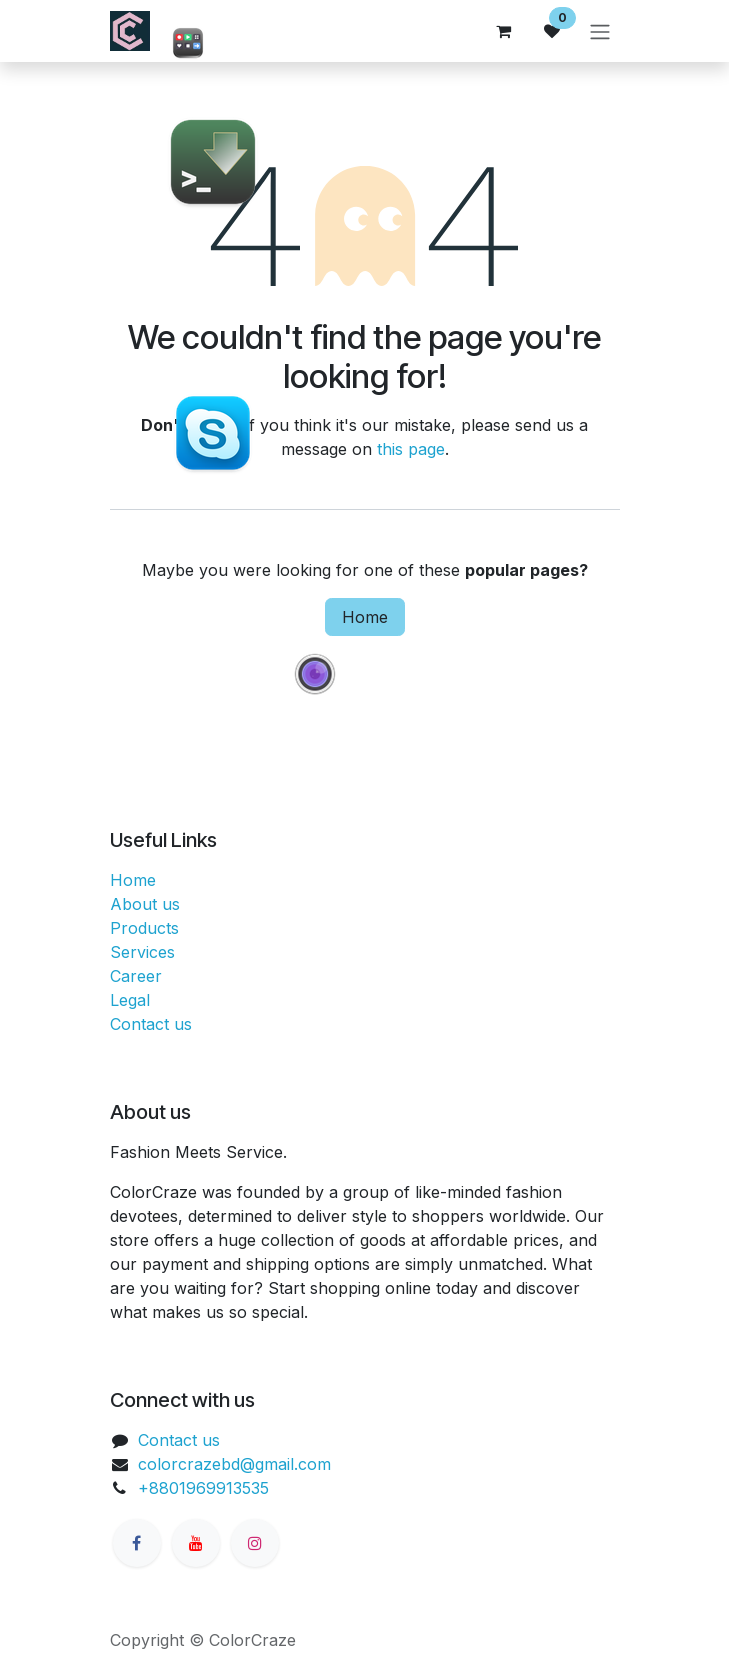  Describe the element at coordinates (315, 674) in the screenshot. I see `open the camera app to take photos or videos` at that location.